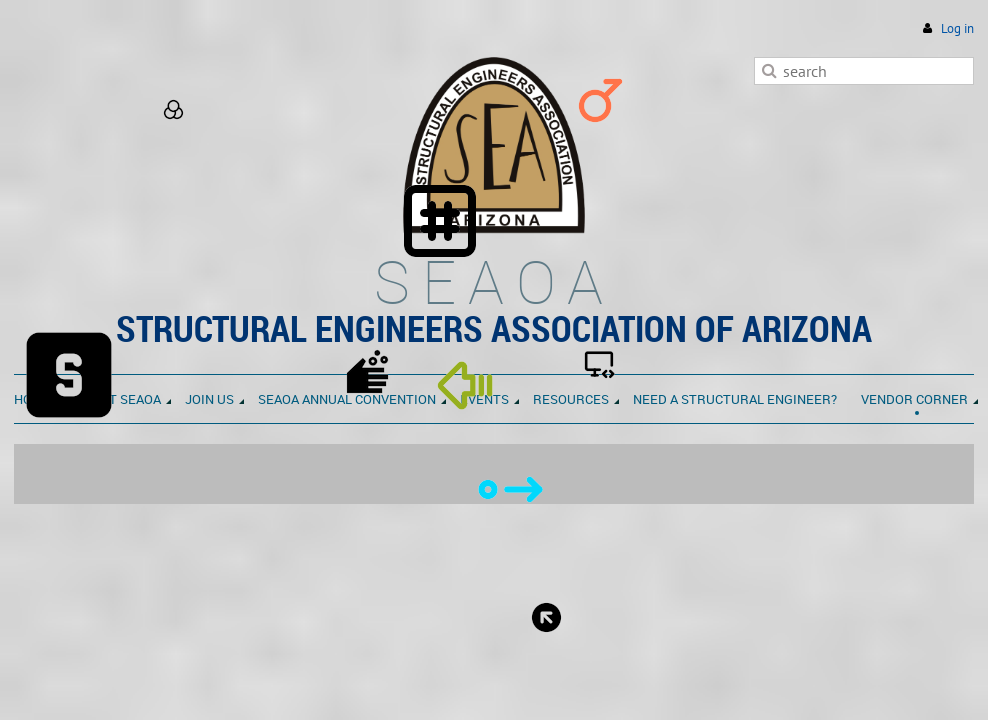 The image size is (988, 720). What do you see at coordinates (600, 100) in the screenshot?
I see `select demiboy gender identity` at bounding box center [600, 100].